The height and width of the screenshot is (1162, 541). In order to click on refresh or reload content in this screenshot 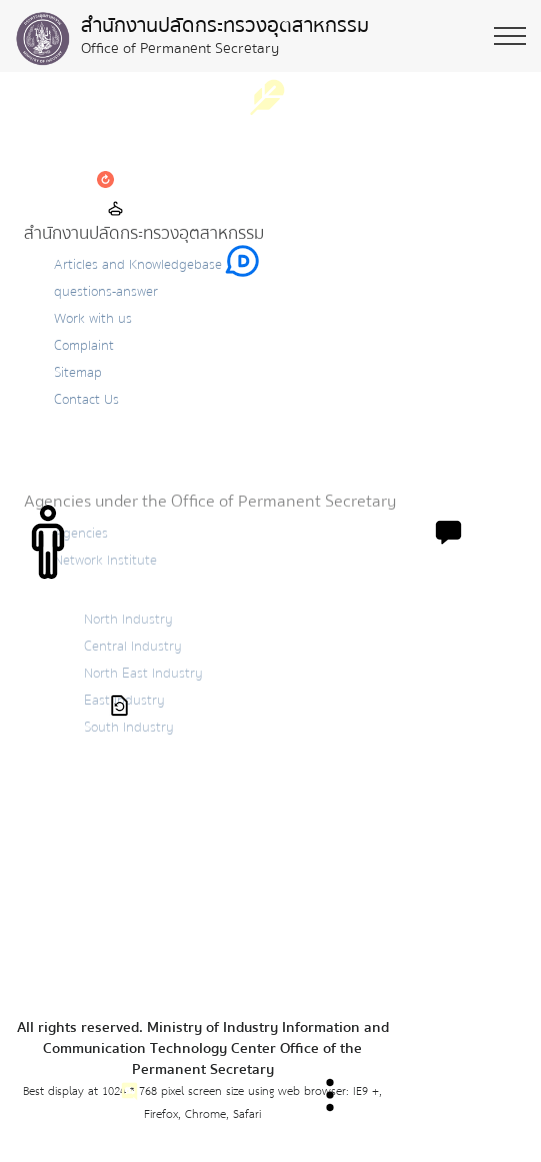, I will do `click(105, 179)`.